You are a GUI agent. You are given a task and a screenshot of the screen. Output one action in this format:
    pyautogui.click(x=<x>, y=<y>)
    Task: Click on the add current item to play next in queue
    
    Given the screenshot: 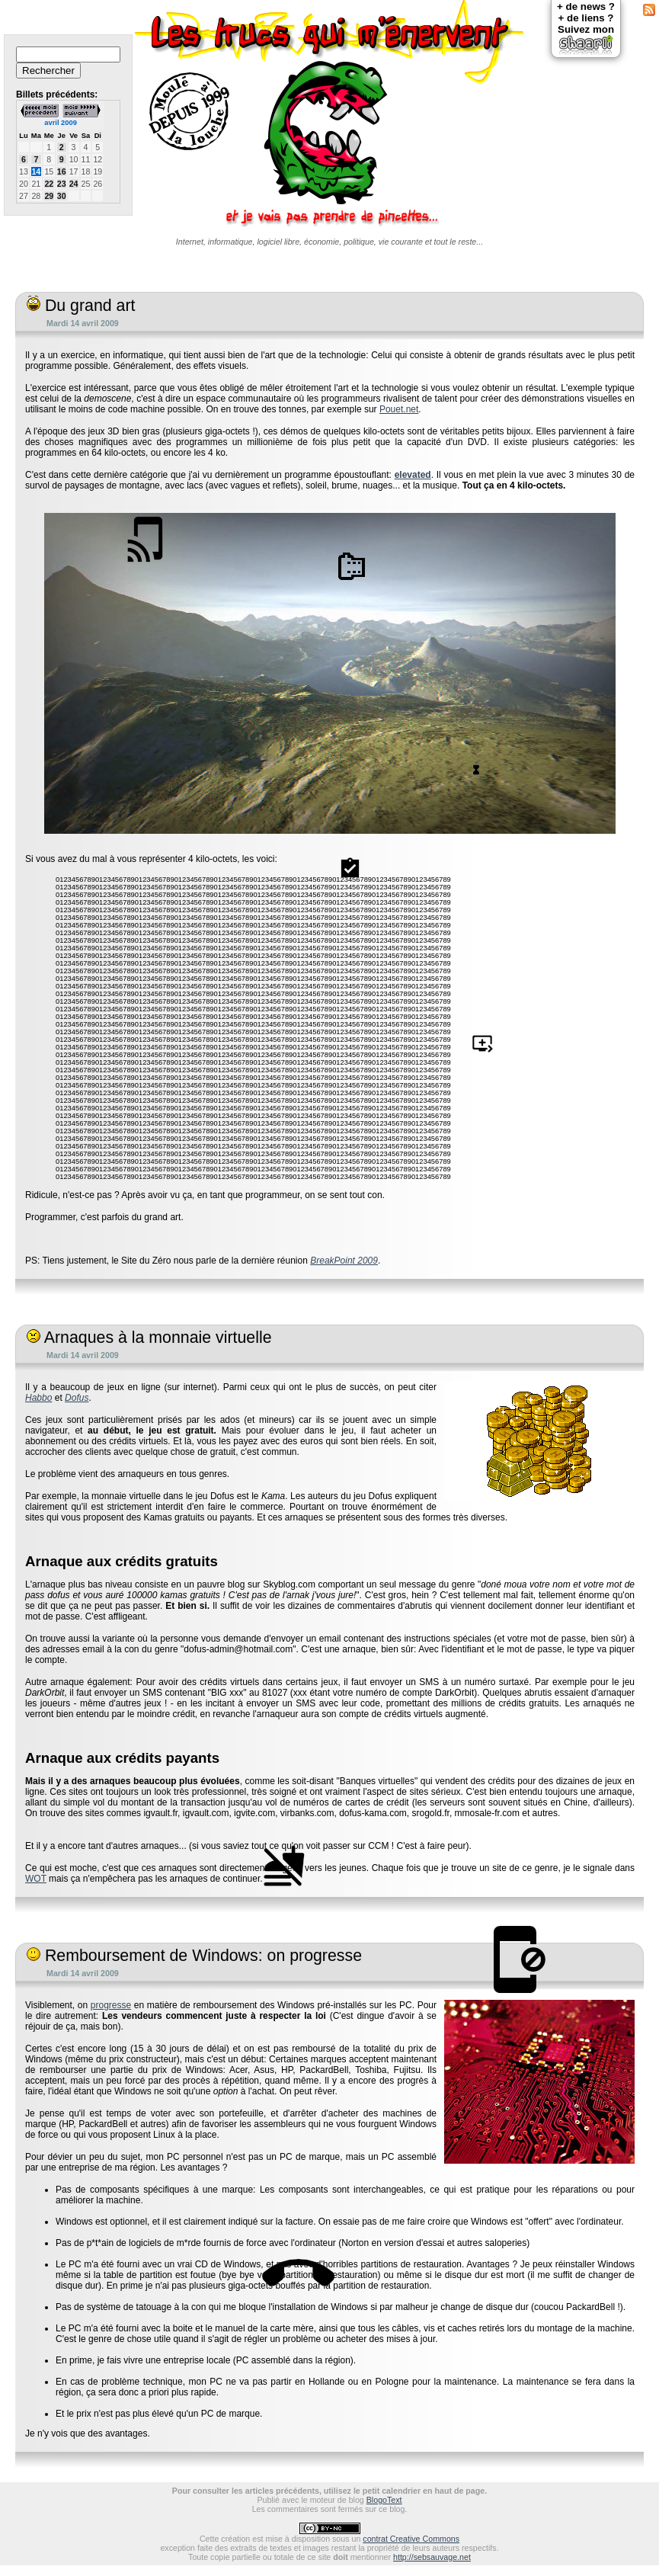 What is the action you would take?
    pyautogui.click(x=482, y=1043)
    